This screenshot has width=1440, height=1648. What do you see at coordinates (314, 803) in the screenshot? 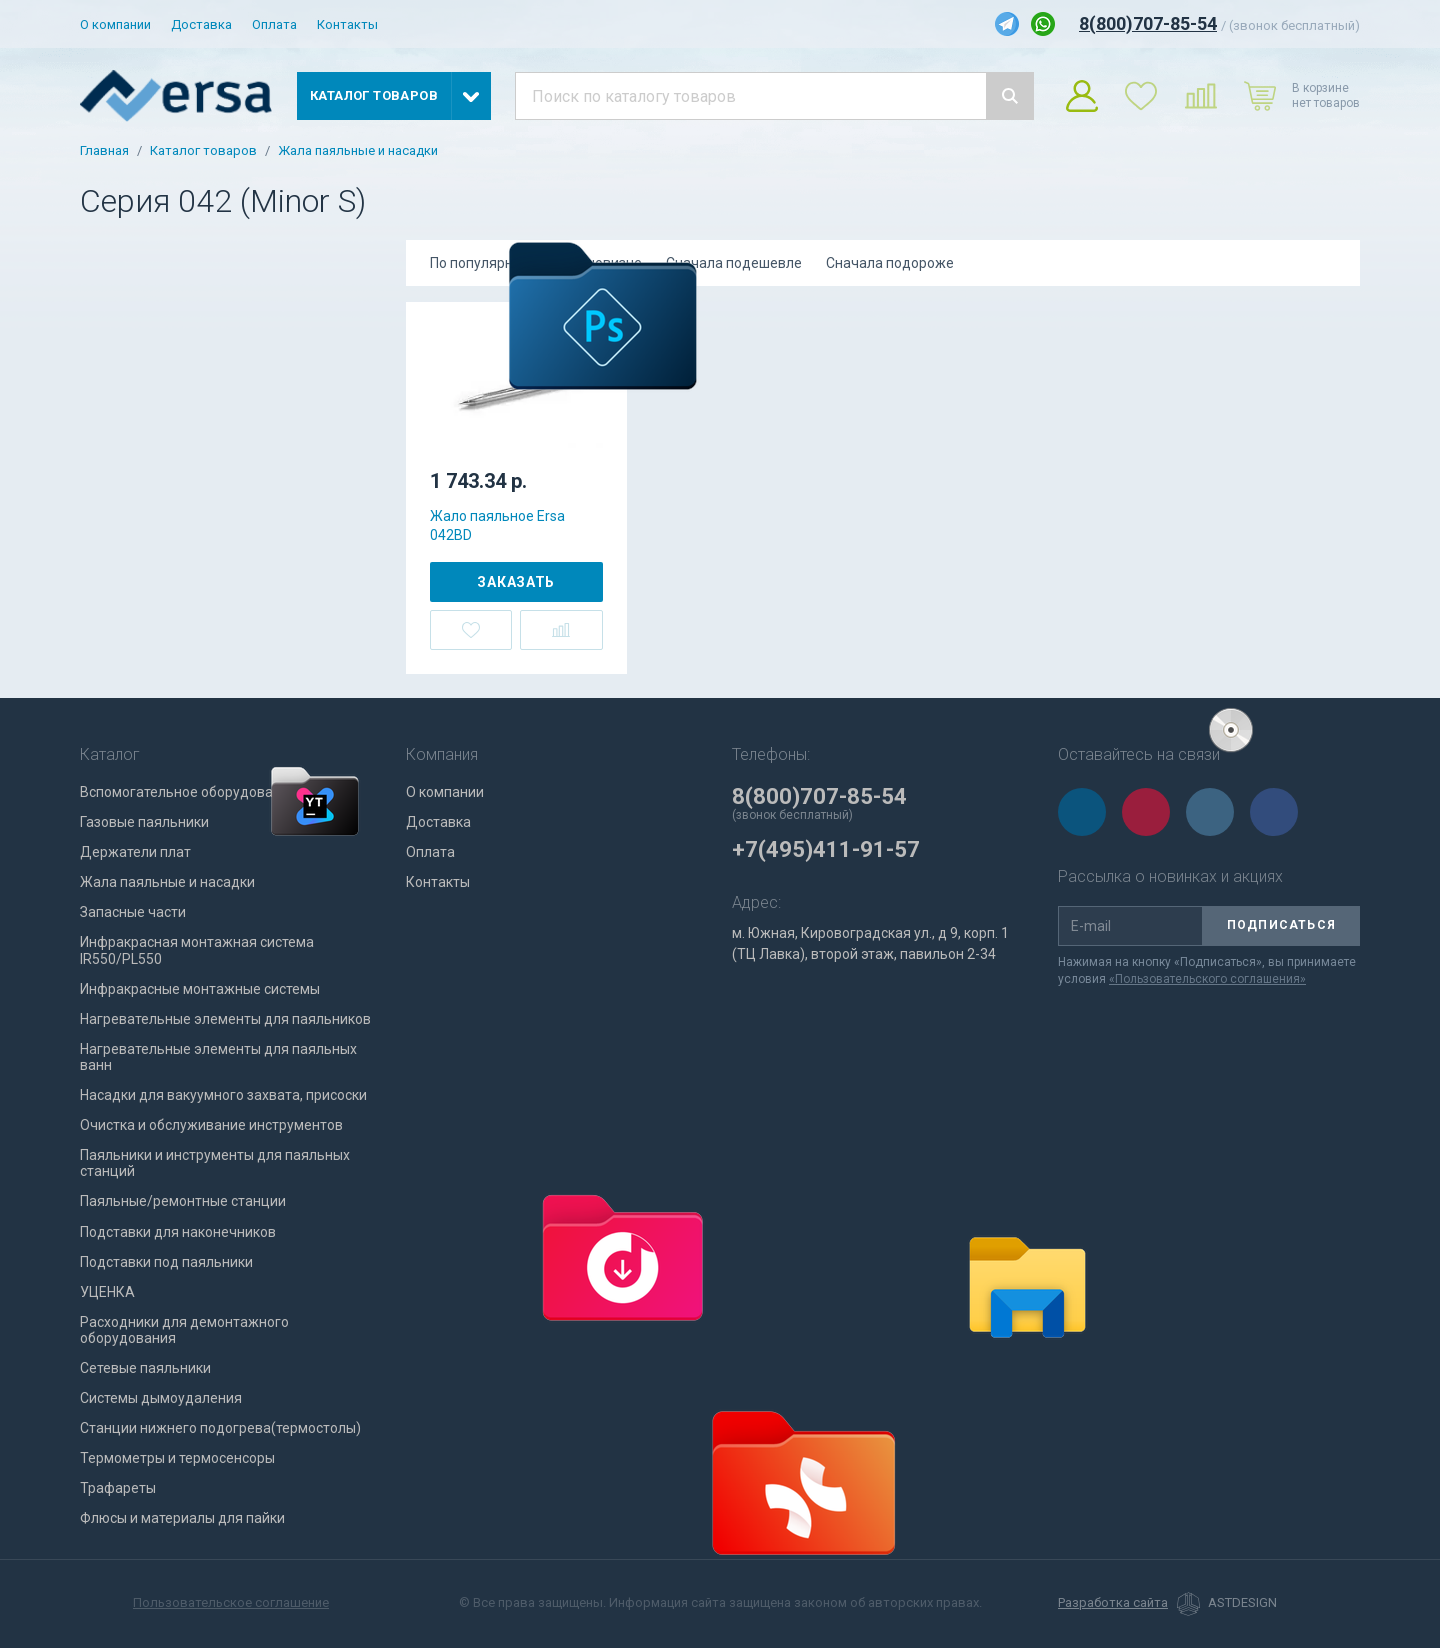
I see `open YouTrack project folder` at bounding box center [314, 803].